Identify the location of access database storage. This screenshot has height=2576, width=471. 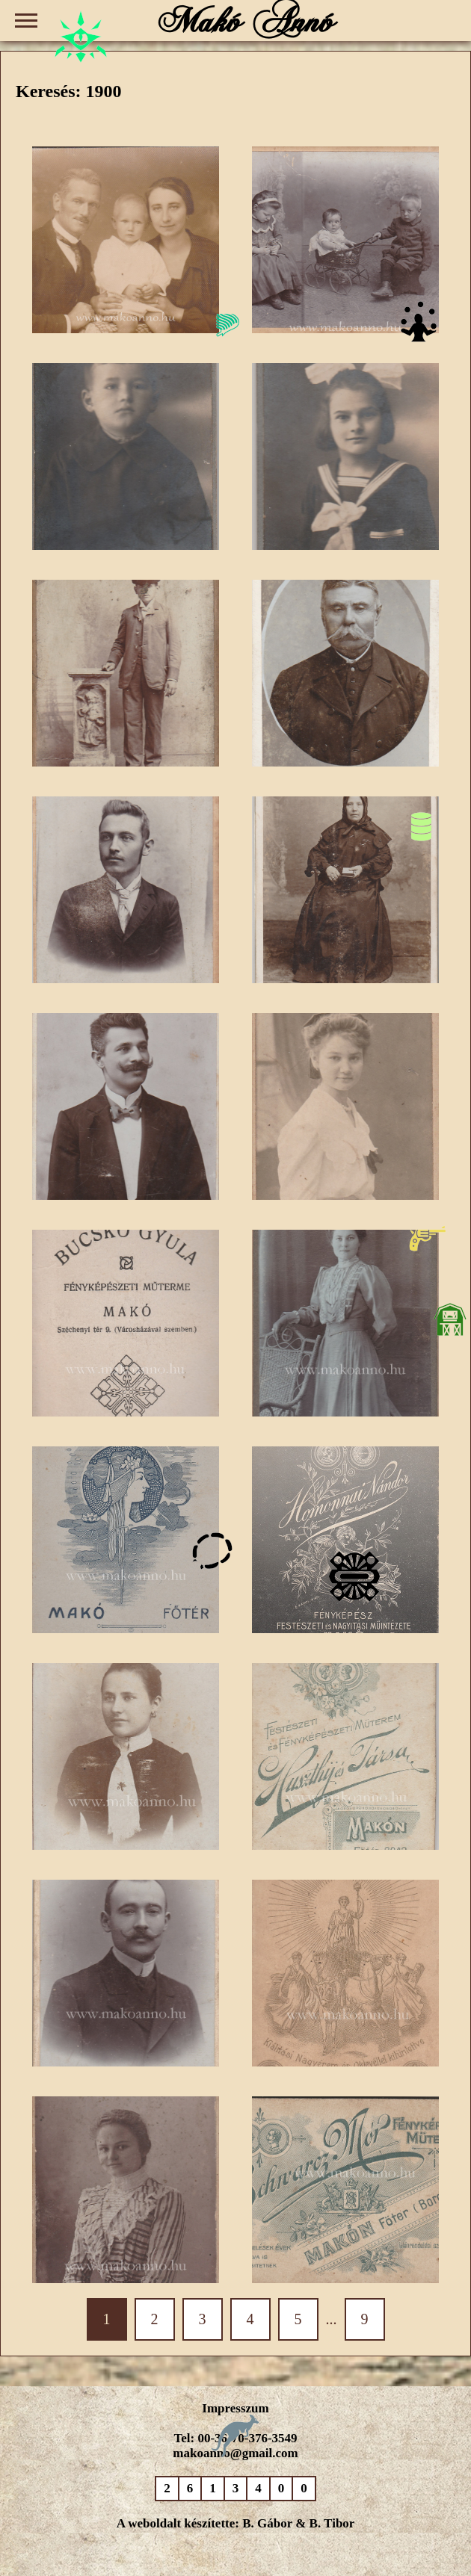
(421, 826).